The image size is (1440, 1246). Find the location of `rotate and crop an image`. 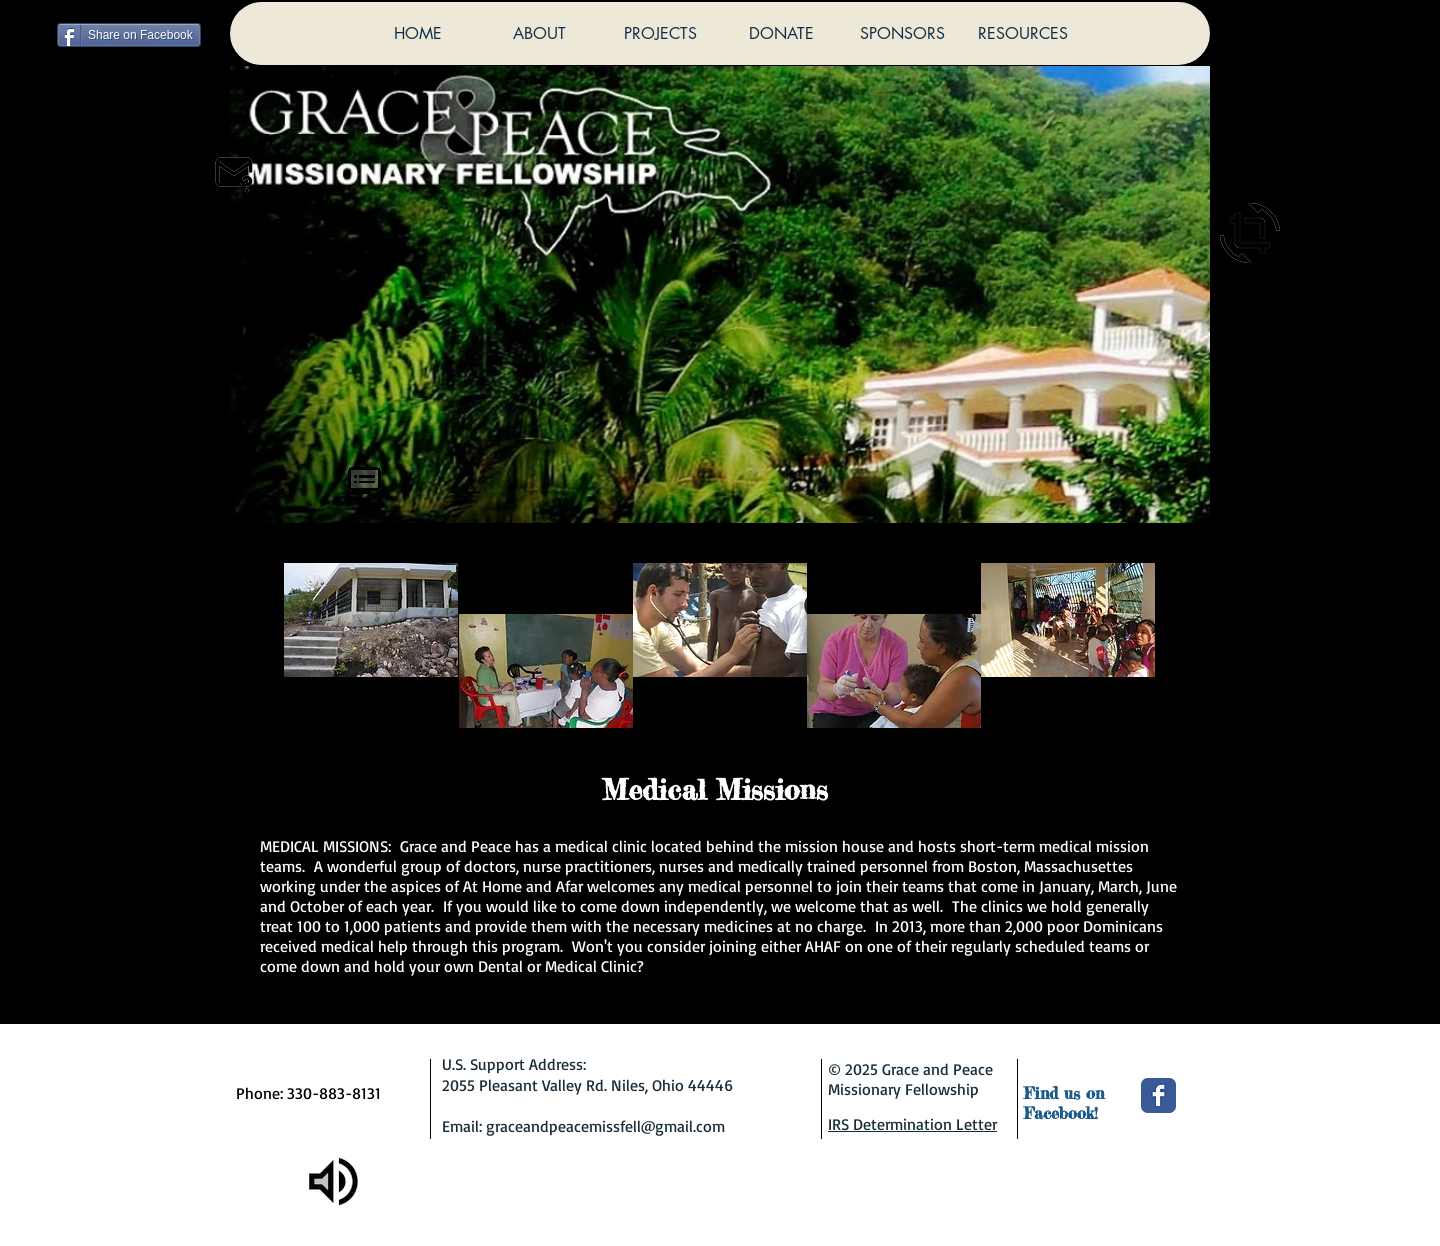

rotate and crop an image is located at coordinates (1250, 233).